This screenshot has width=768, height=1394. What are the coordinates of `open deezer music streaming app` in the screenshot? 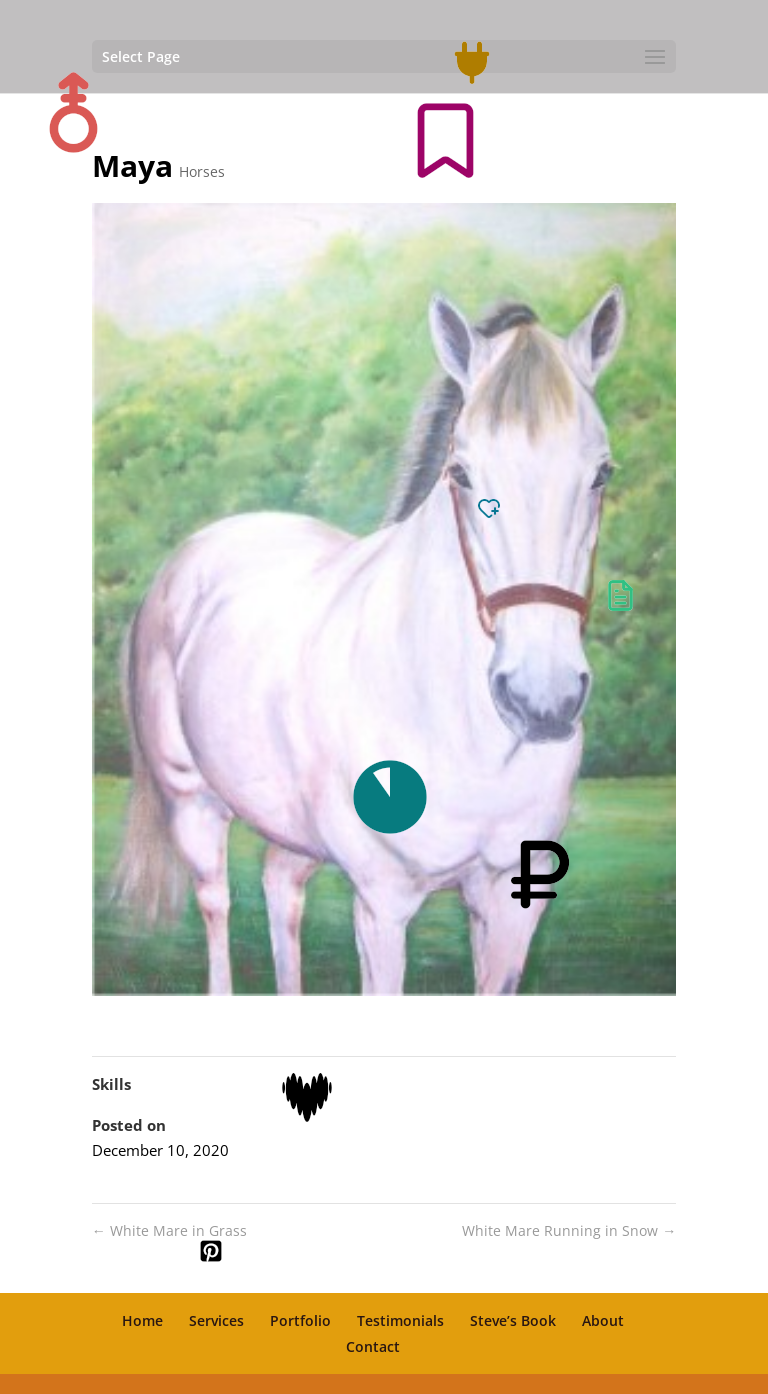 It's located at (307, 1097).